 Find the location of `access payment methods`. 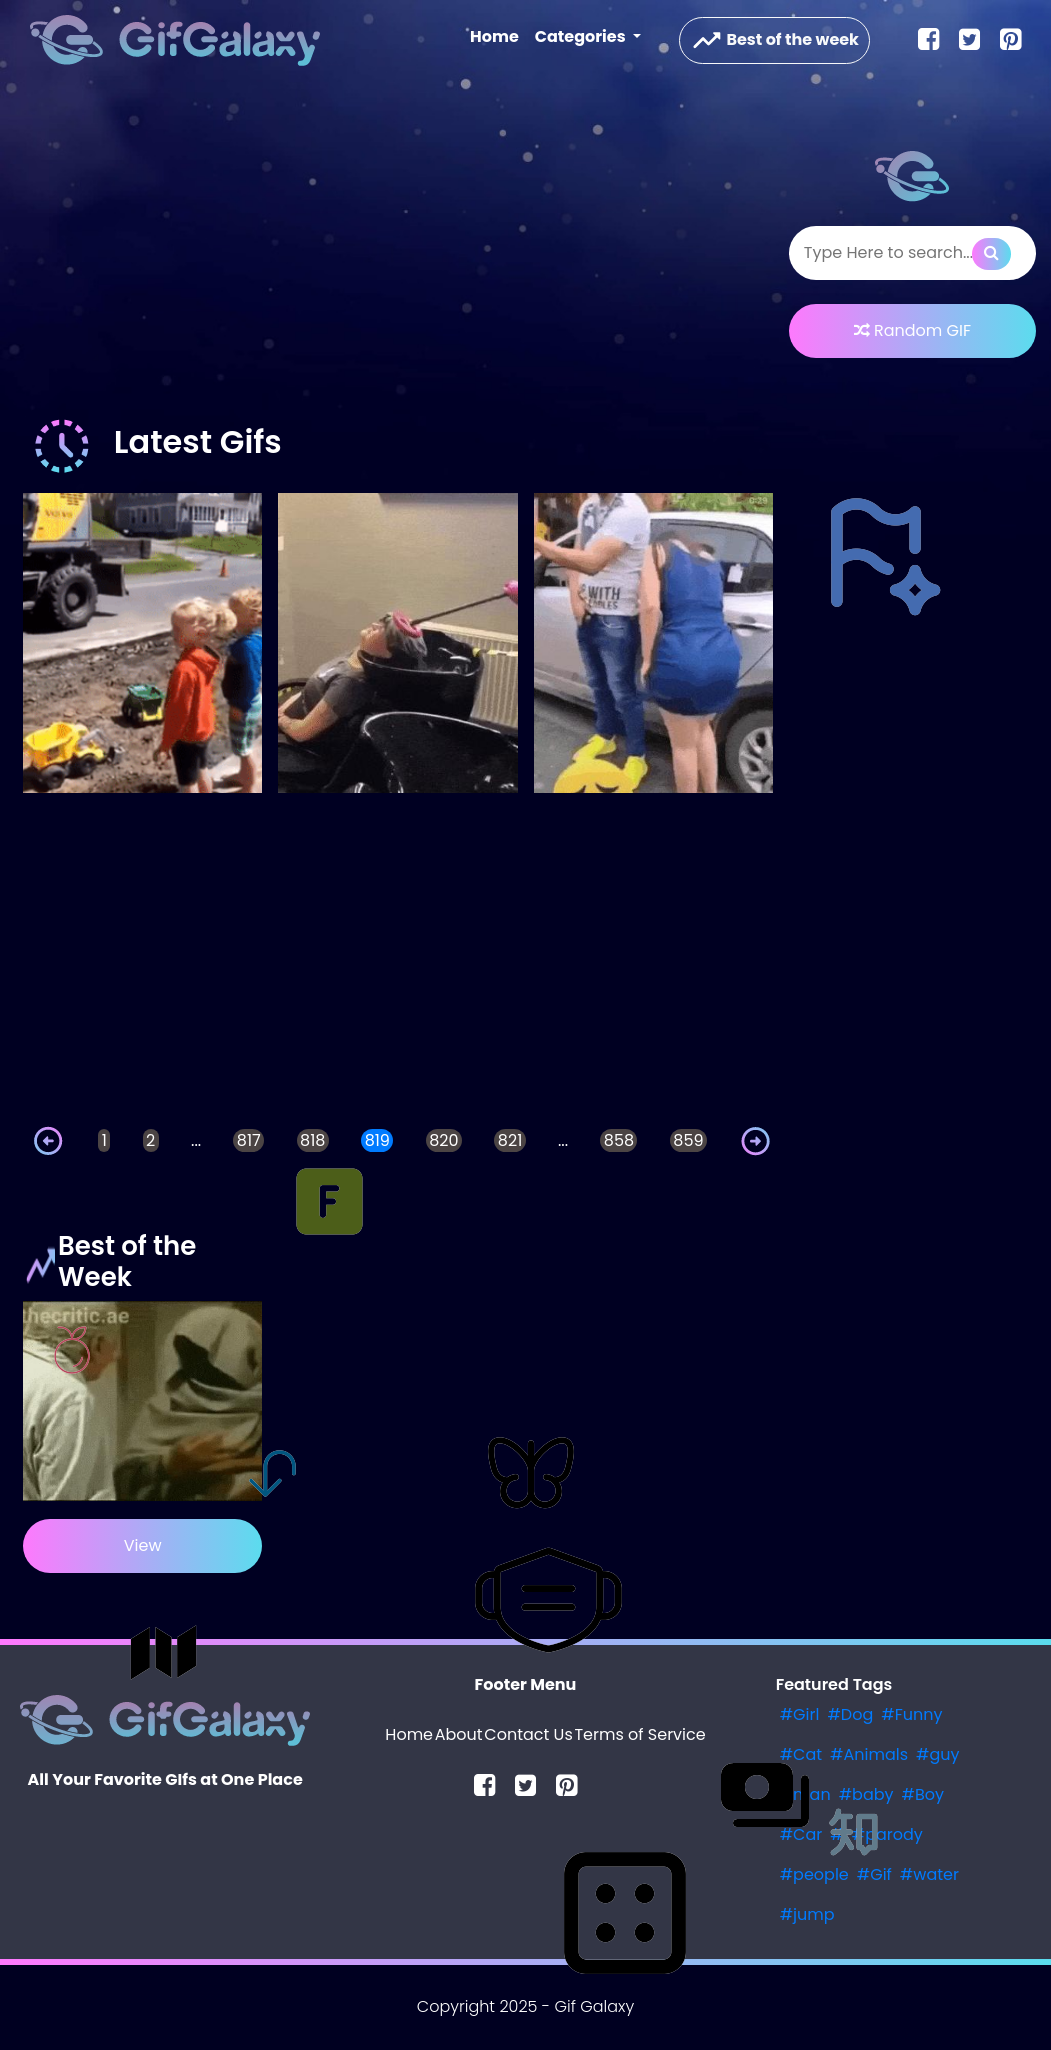

access payment methods is located at coordinates (765, 1795).